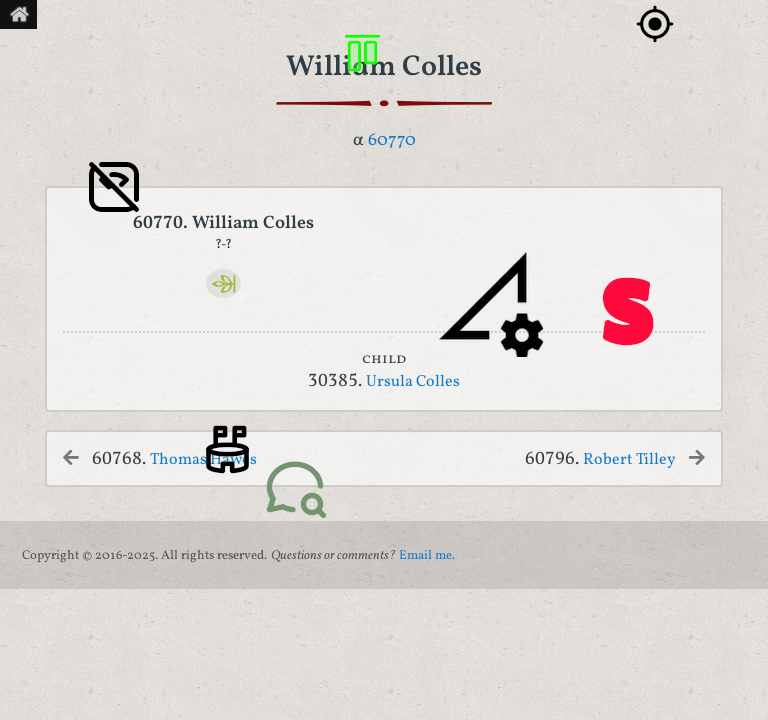 Image resolution: width=768 pixels, height=720 pixels. I want to click on indicates scaling or resizing is disabled, so click(114, 187).